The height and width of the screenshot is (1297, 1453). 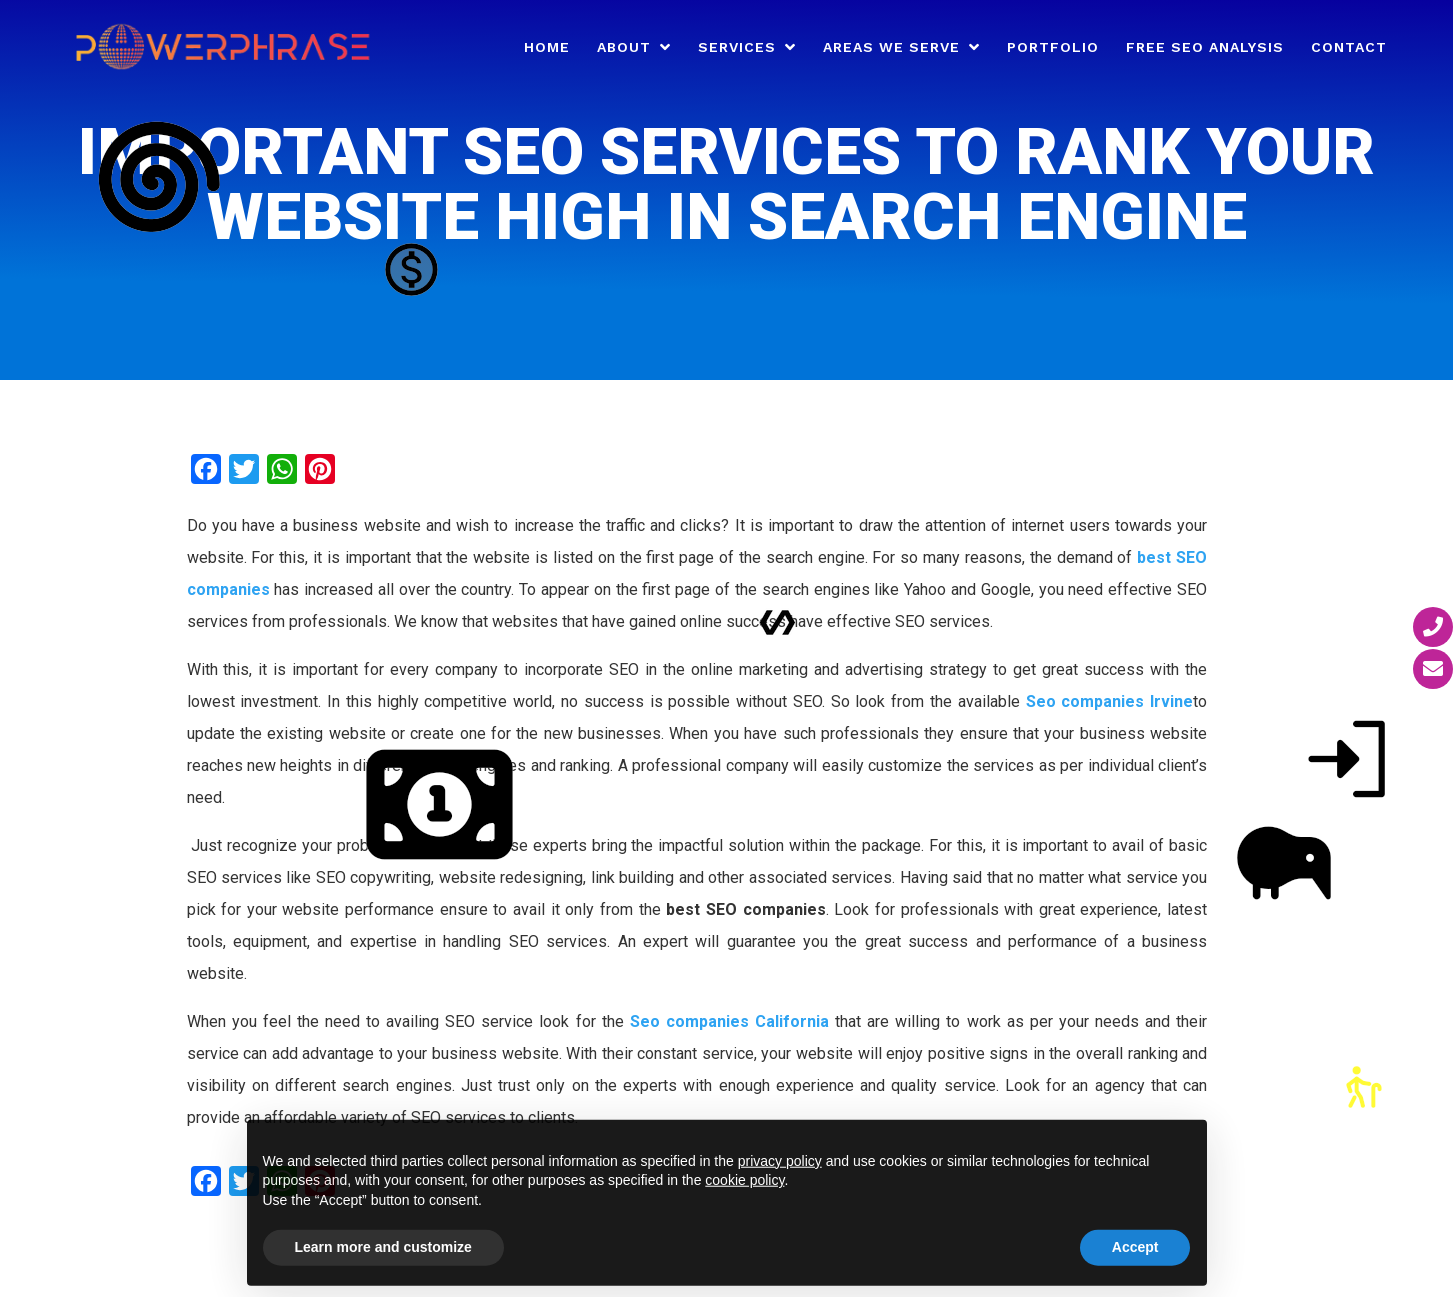 What do you see at coordinates (1353, 759) in the screenshot?
I see `sign in to your account` at bounding box center [1353, 759].